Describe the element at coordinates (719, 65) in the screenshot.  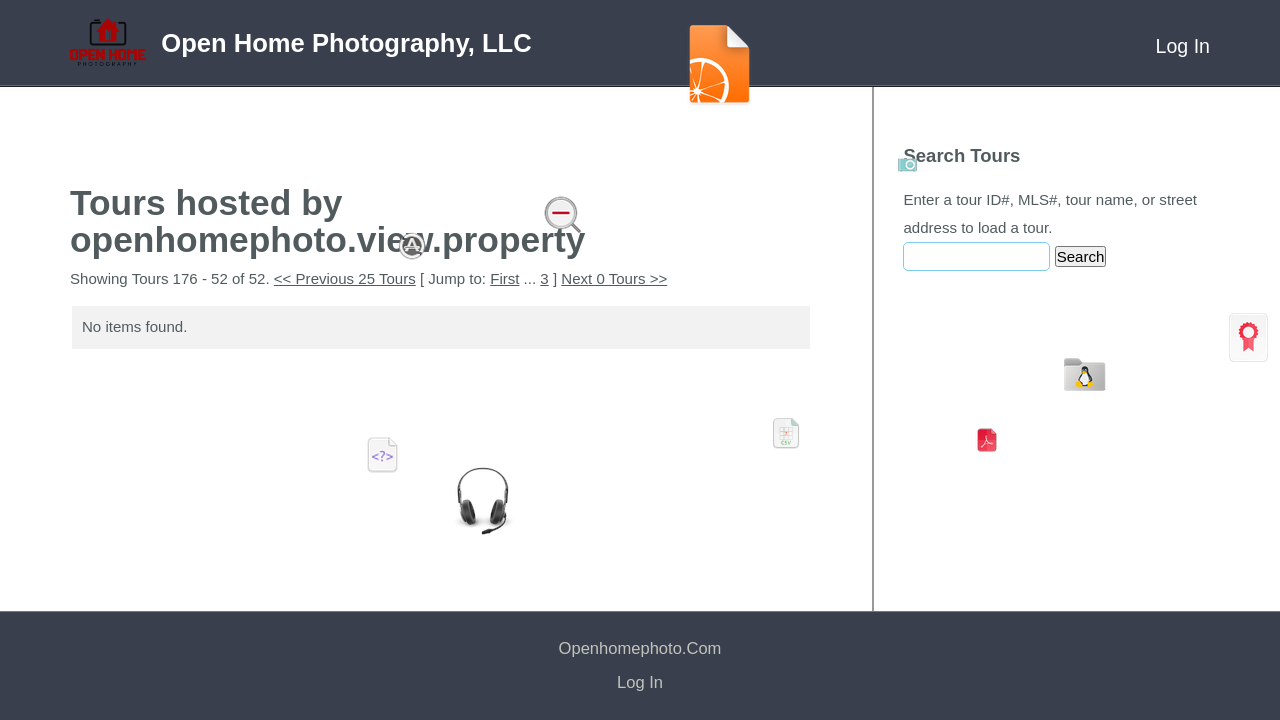
I see `a clementine music player file` at that location.